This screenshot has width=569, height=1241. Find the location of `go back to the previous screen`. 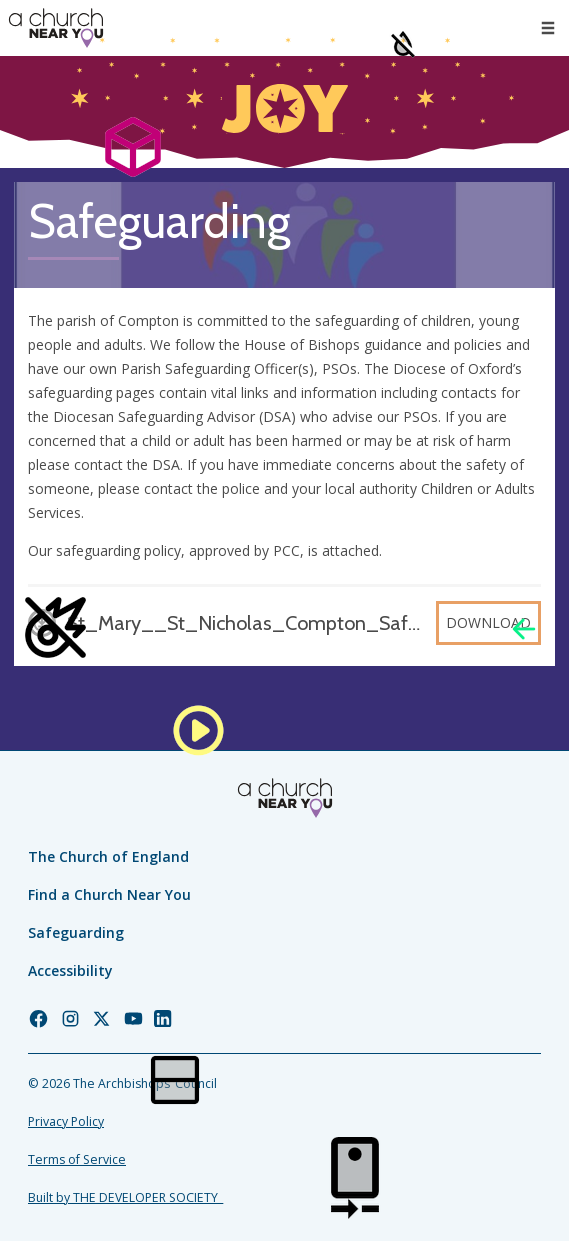

go back to the previous screen is located at coordinates (524, 629).